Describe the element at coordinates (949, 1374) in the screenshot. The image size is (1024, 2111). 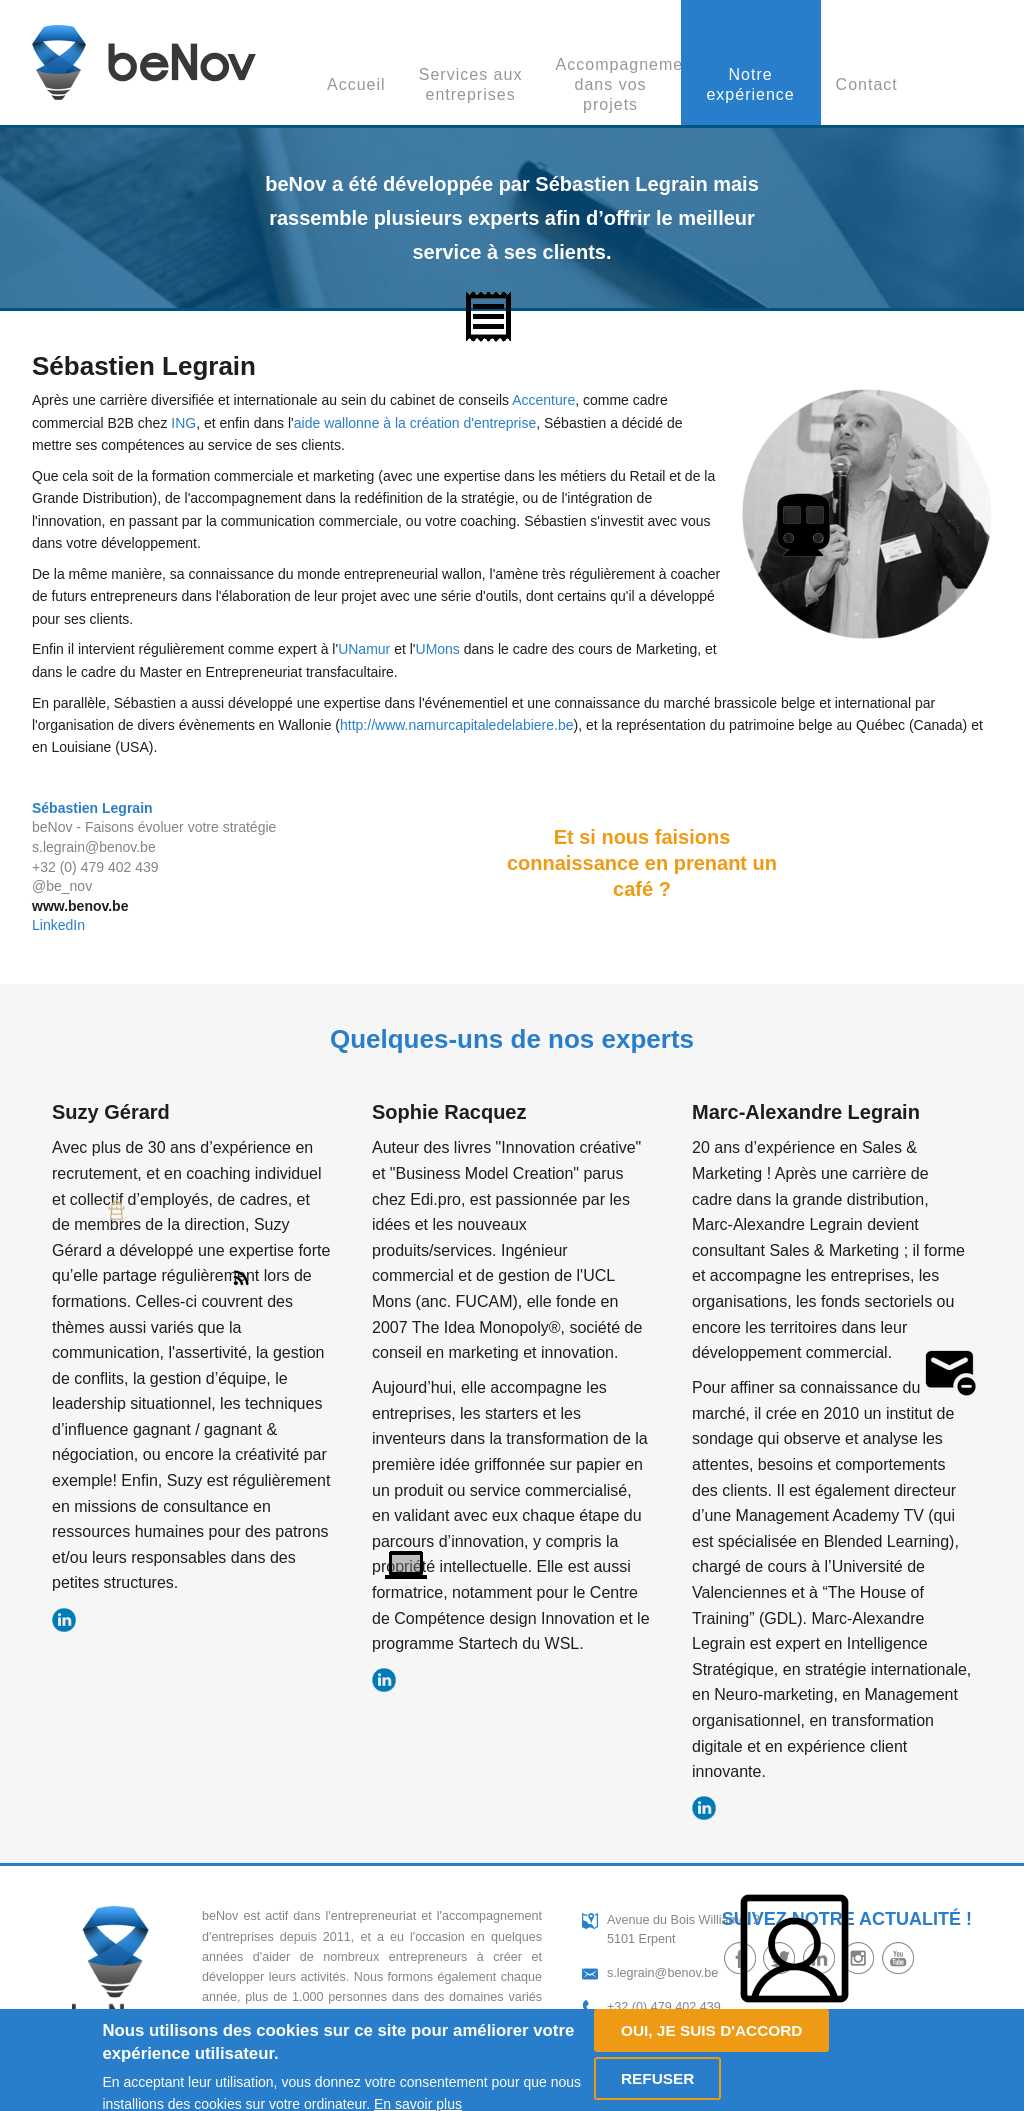
I see `unsubscribe from email notifications` at that location.